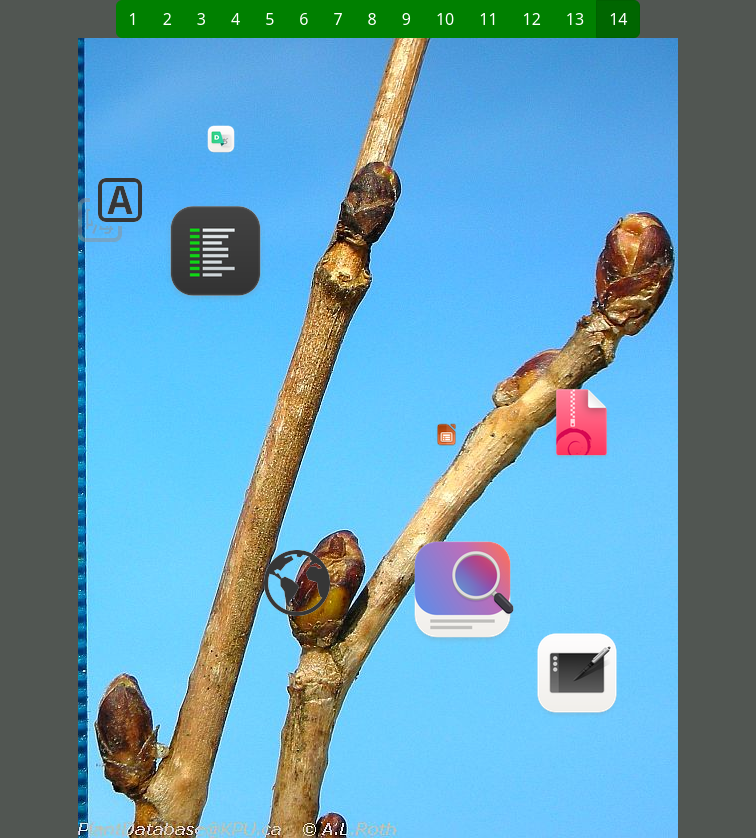 The width and height of the screenshot is (756, 838). I want to click on access startup disk and boot preferences, so click(215, 252).